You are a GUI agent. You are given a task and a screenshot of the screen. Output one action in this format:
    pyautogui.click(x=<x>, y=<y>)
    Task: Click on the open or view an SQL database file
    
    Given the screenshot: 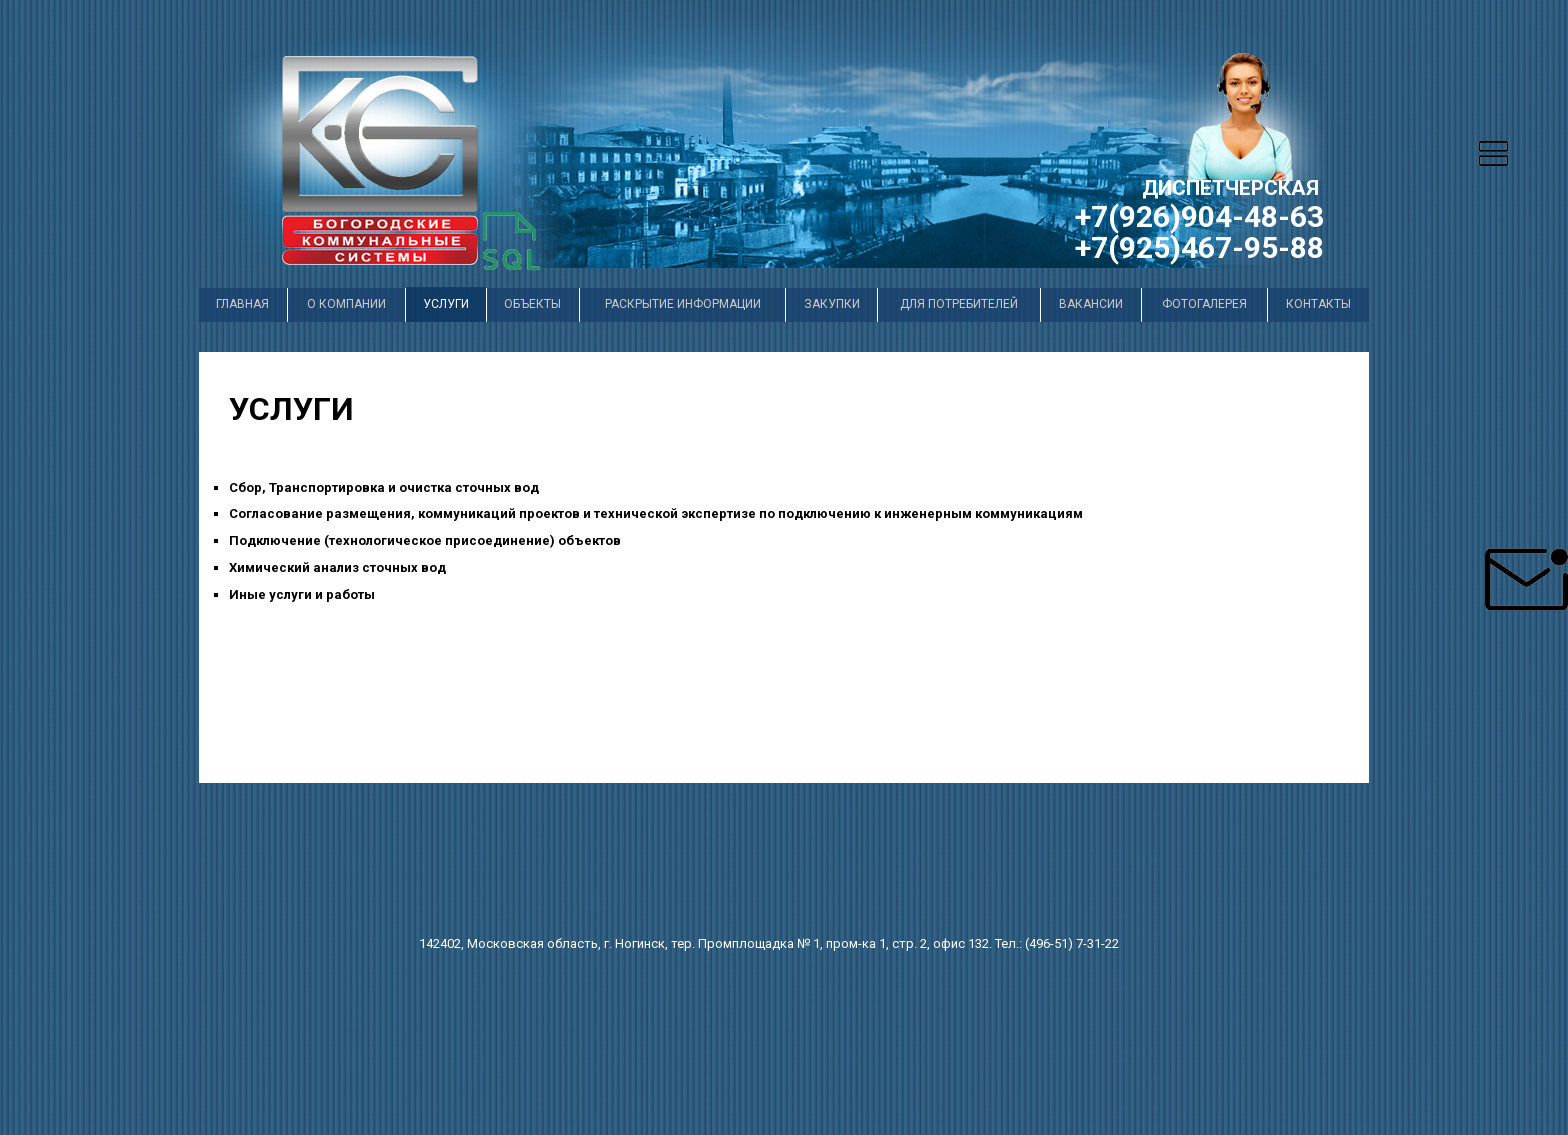 What is the action you would take?
    pyautogui.click(x=509, y=243)
    